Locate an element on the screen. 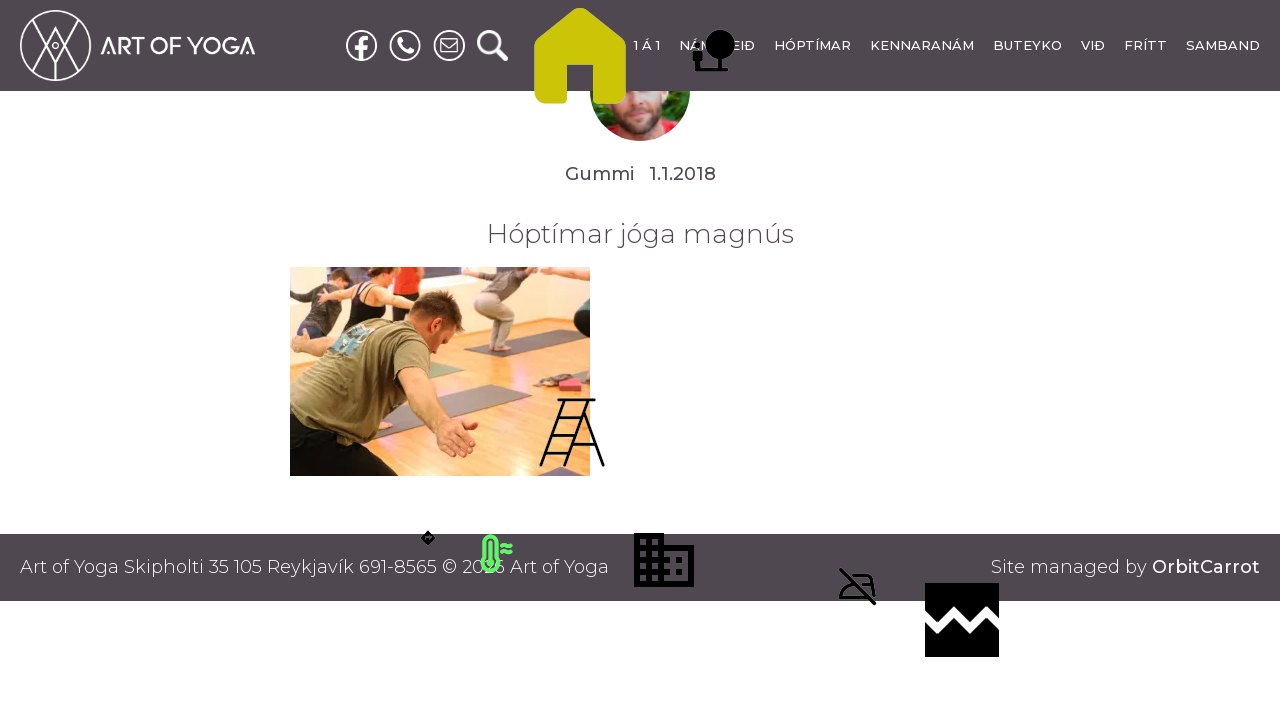 The height and width of the screenshot is (720, 1280). get directions to a destination is located at coordinates (428, 538).